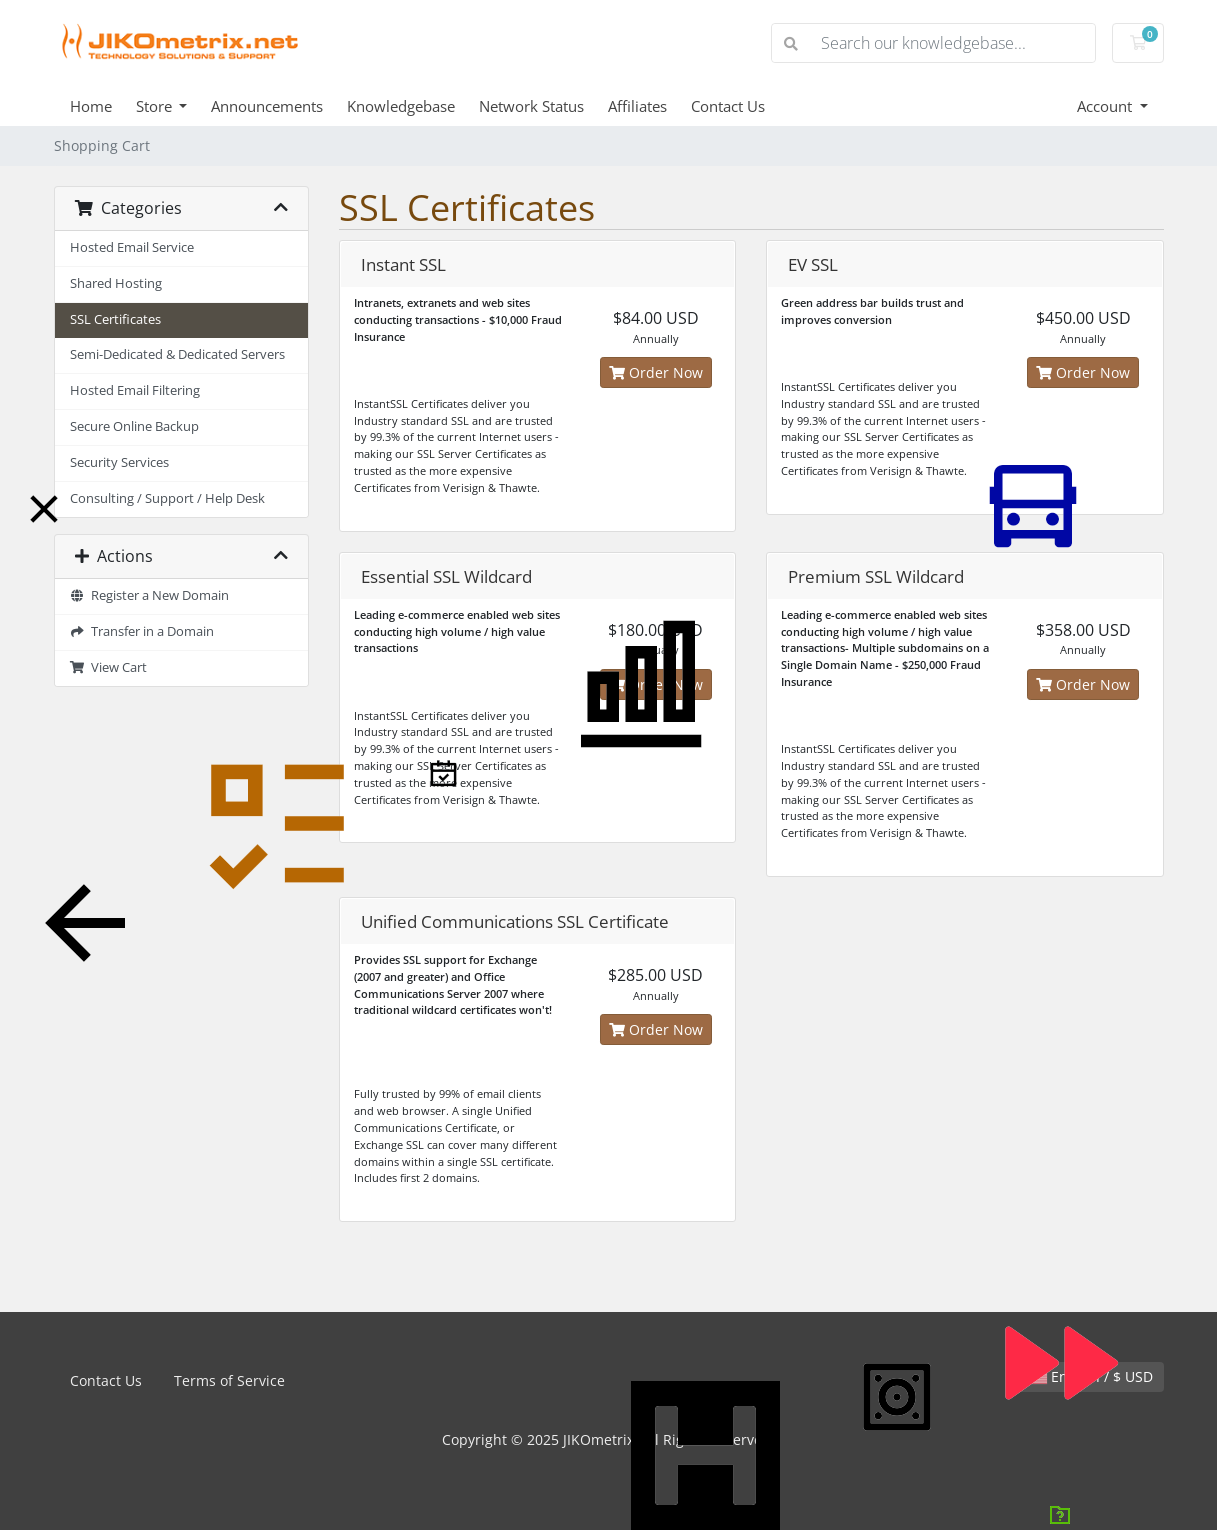 This screenshot has height=1530, width=1217. What do you see at coordinates (897, 1397) in the screenshot?
I see `audio speaker or sound output device` at bounding box center [897, 1397].